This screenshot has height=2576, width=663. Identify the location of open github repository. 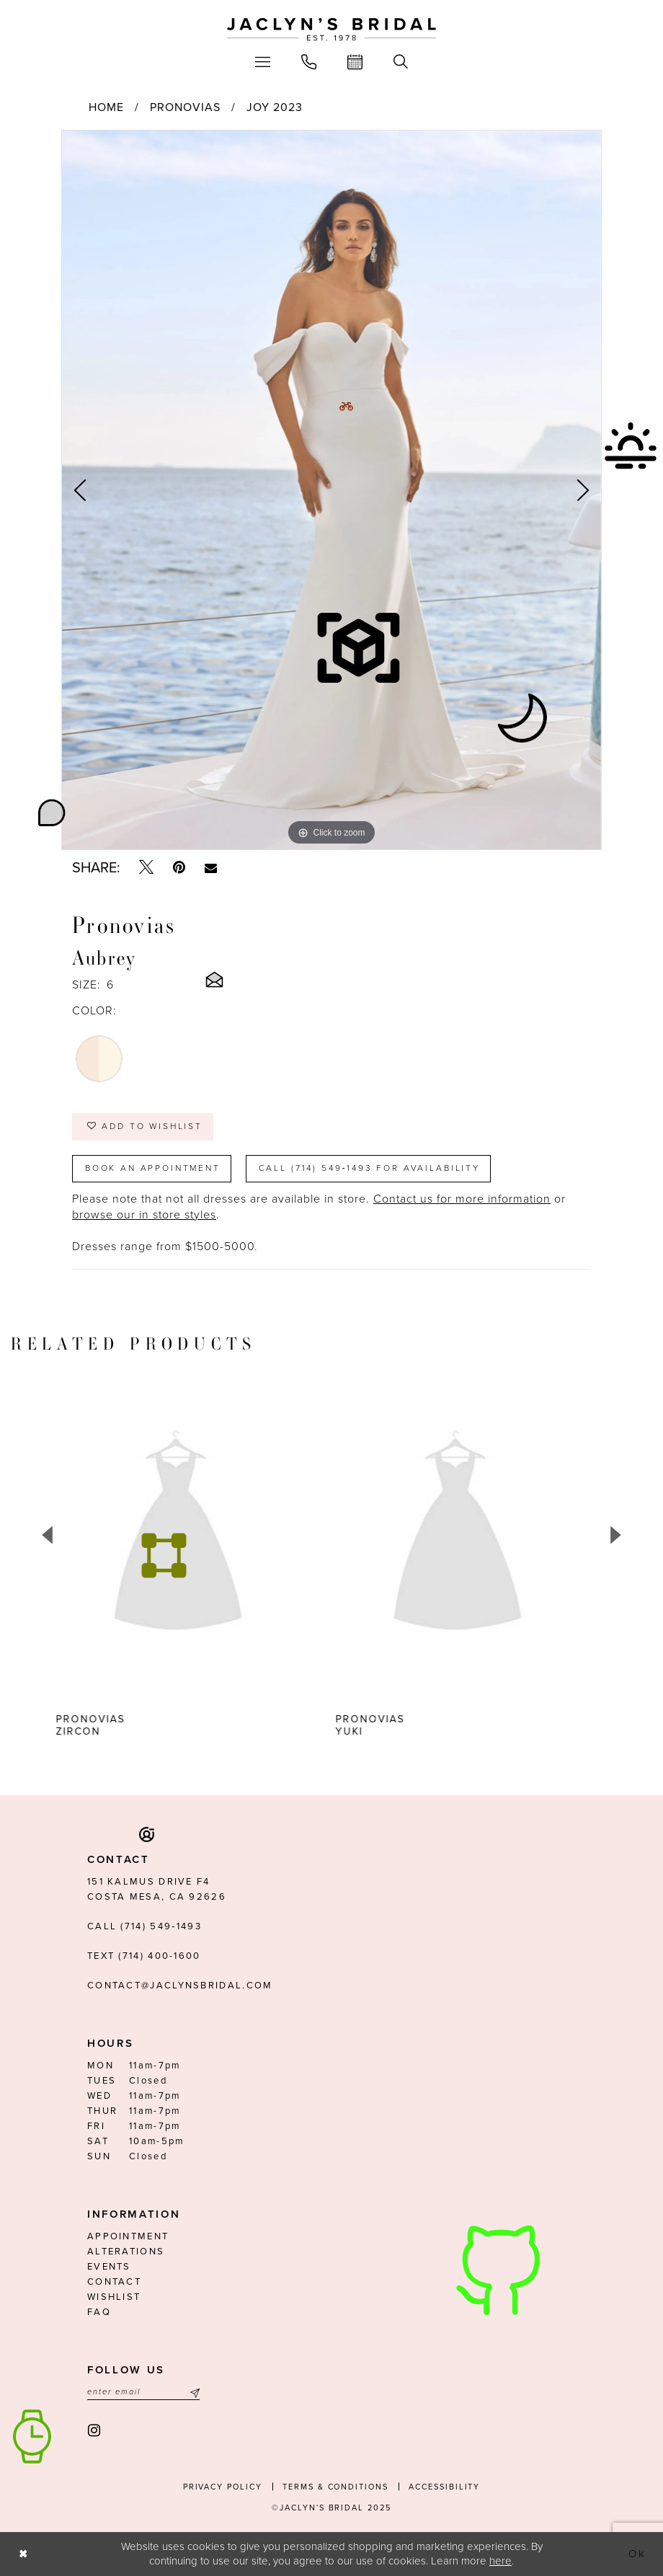
(497, 2270).